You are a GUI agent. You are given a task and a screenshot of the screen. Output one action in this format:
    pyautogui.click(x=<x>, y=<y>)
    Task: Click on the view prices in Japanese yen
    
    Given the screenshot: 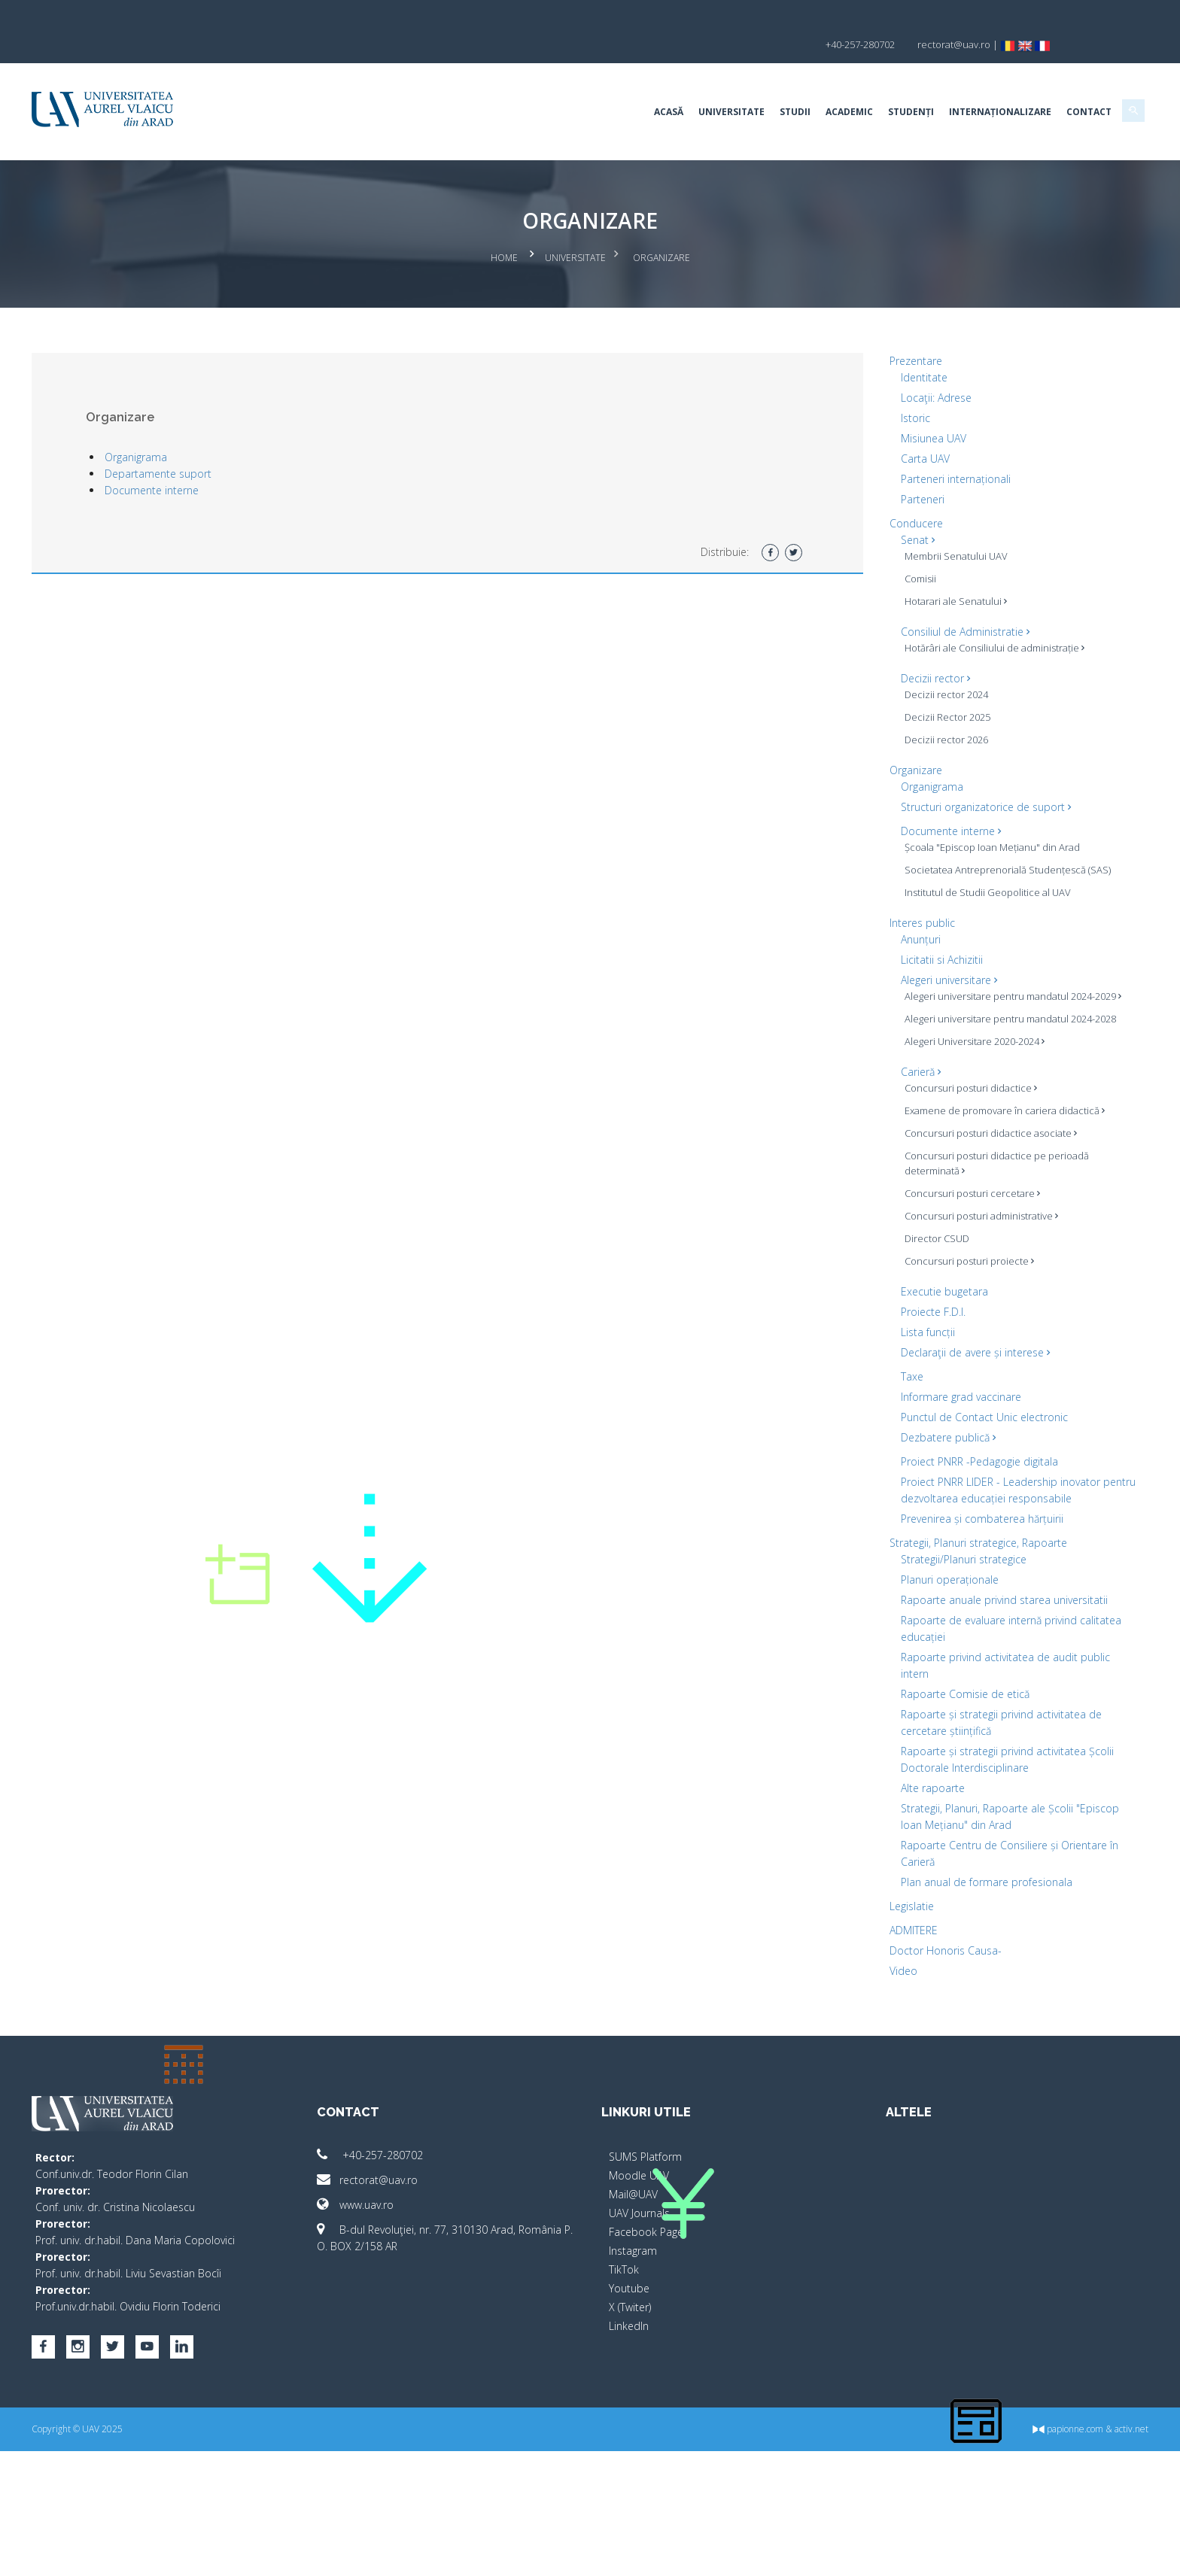 What is the action you would take?
    pyautogui.click(x=683, y=2202)
    